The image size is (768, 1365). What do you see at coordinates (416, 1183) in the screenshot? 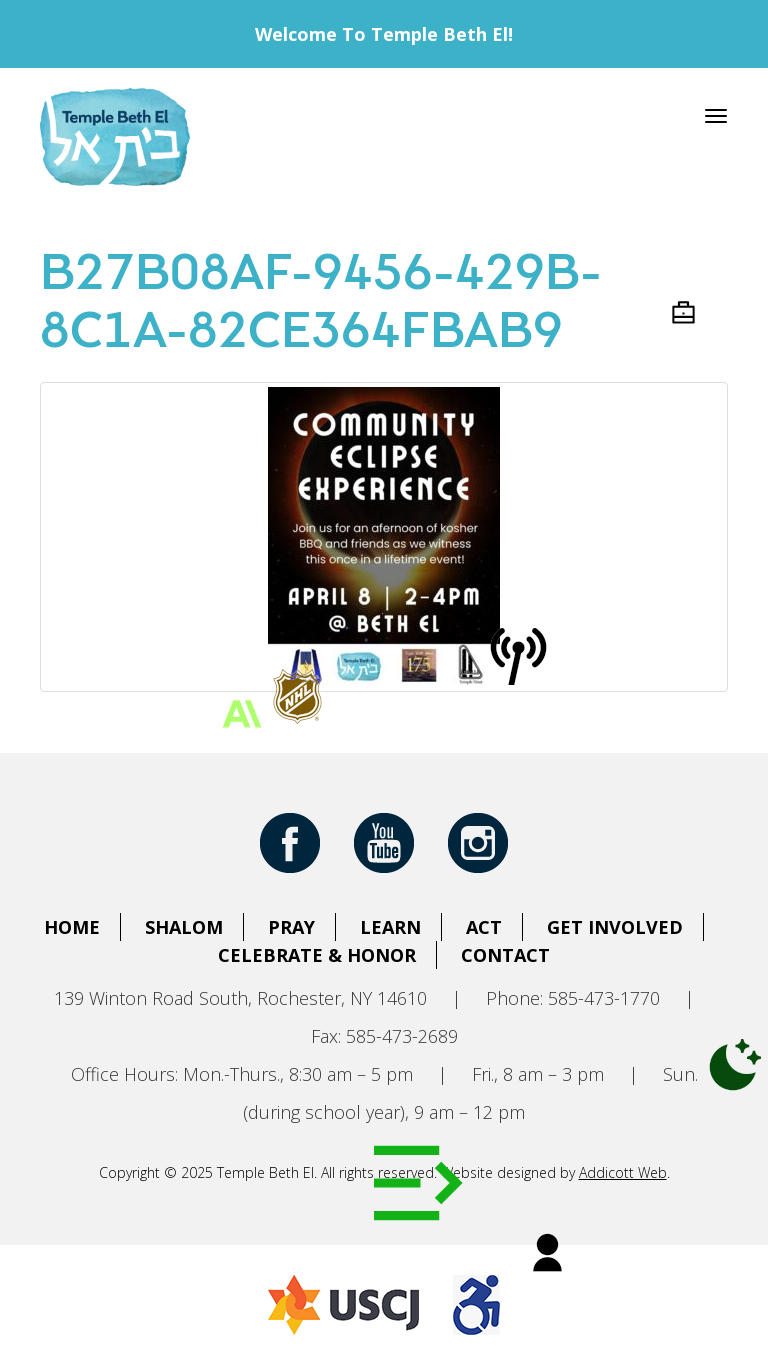
I see `expand a collapsed sidebar menu` at bounding box center [416, 1183].